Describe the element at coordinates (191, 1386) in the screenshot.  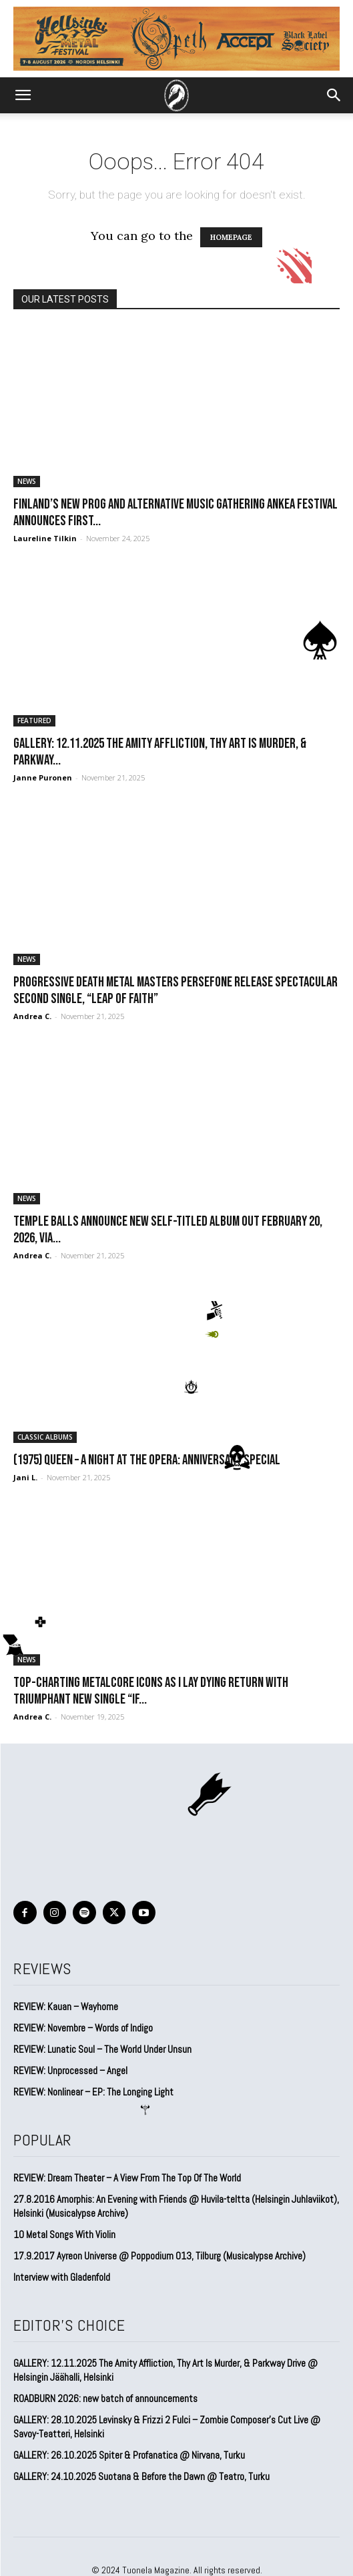
I see `decorative emblem or crest symbol` at that location.